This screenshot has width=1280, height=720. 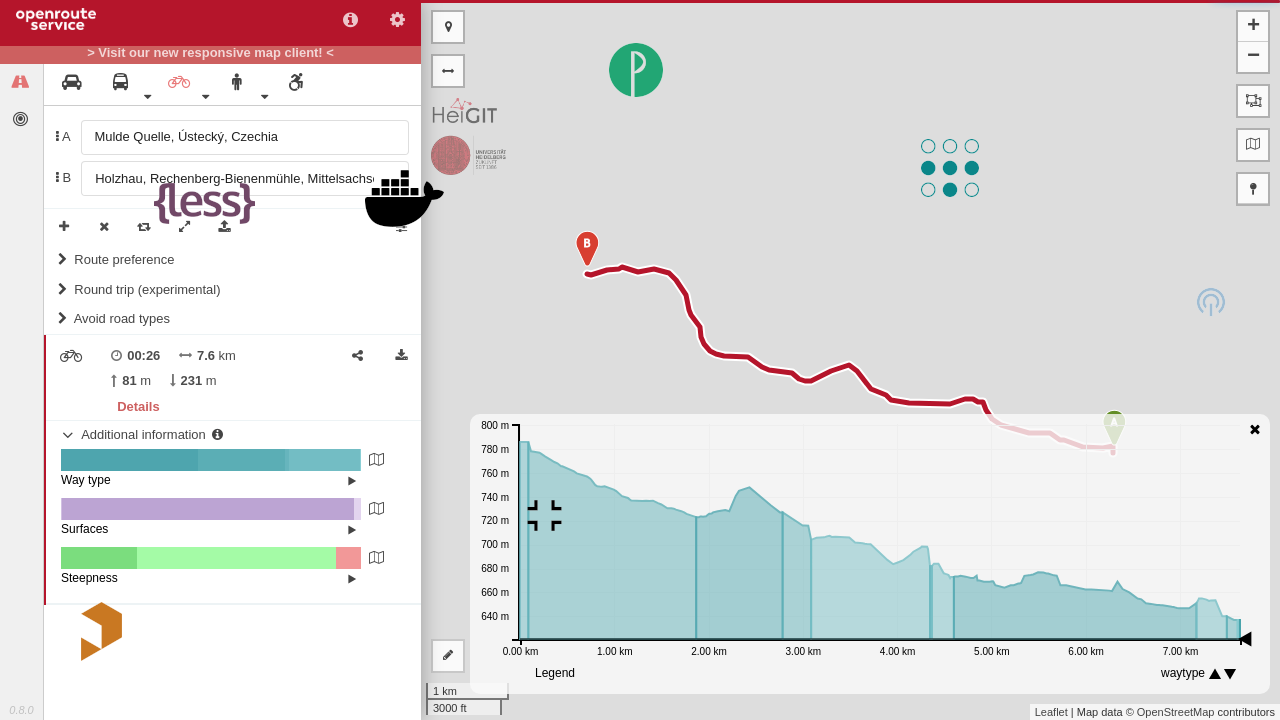 I want to click on open the Printables 3D printing community website, so click(x=101, y=631).